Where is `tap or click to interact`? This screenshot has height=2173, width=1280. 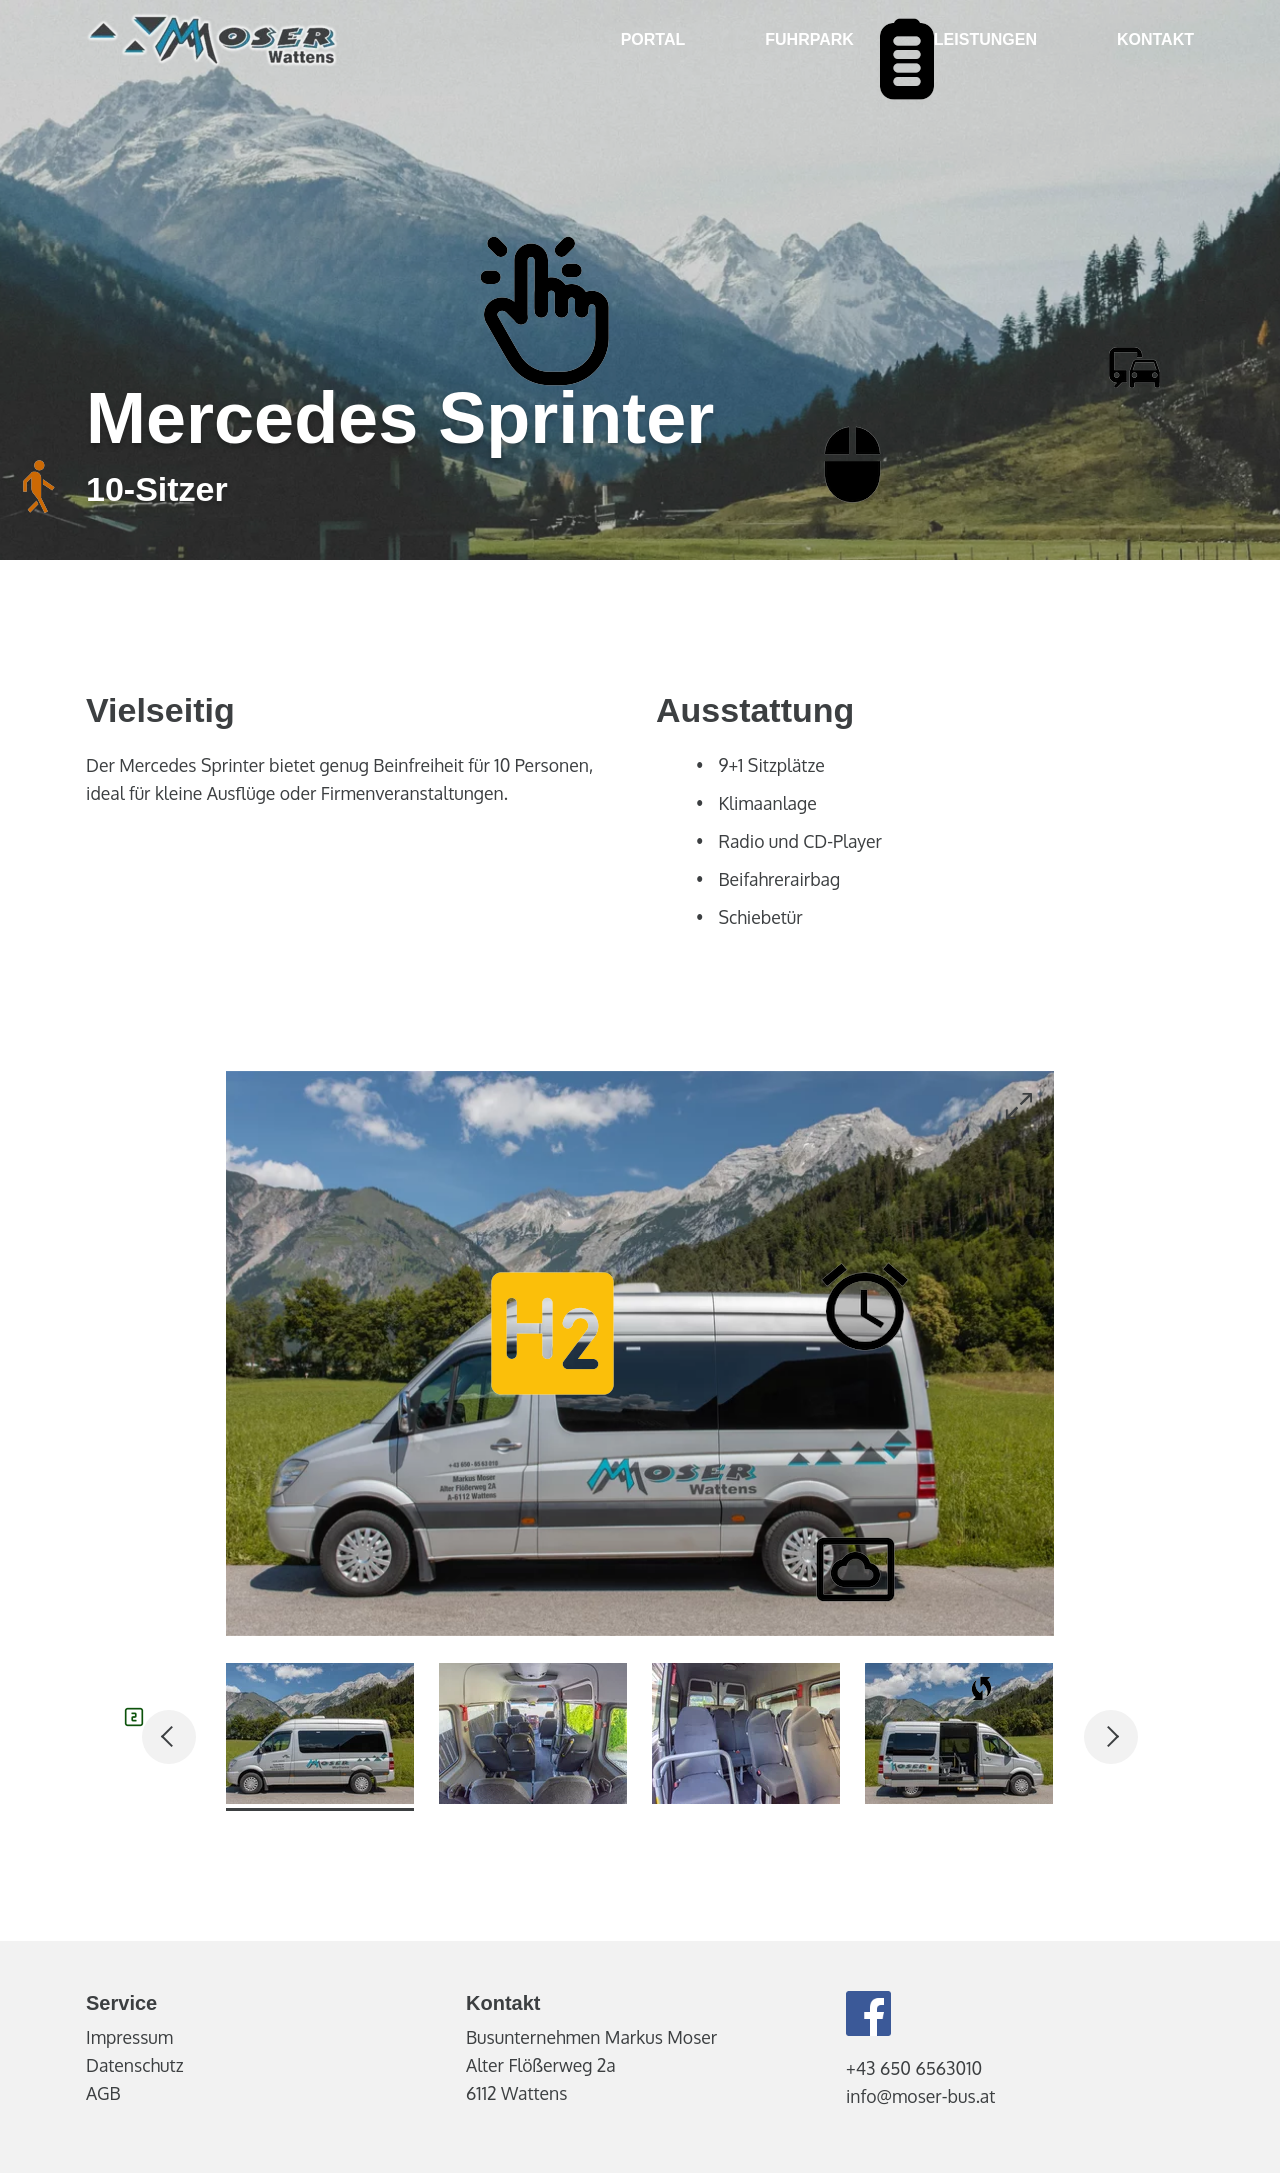
tap or click to interact is located at coordinates (548, 311).